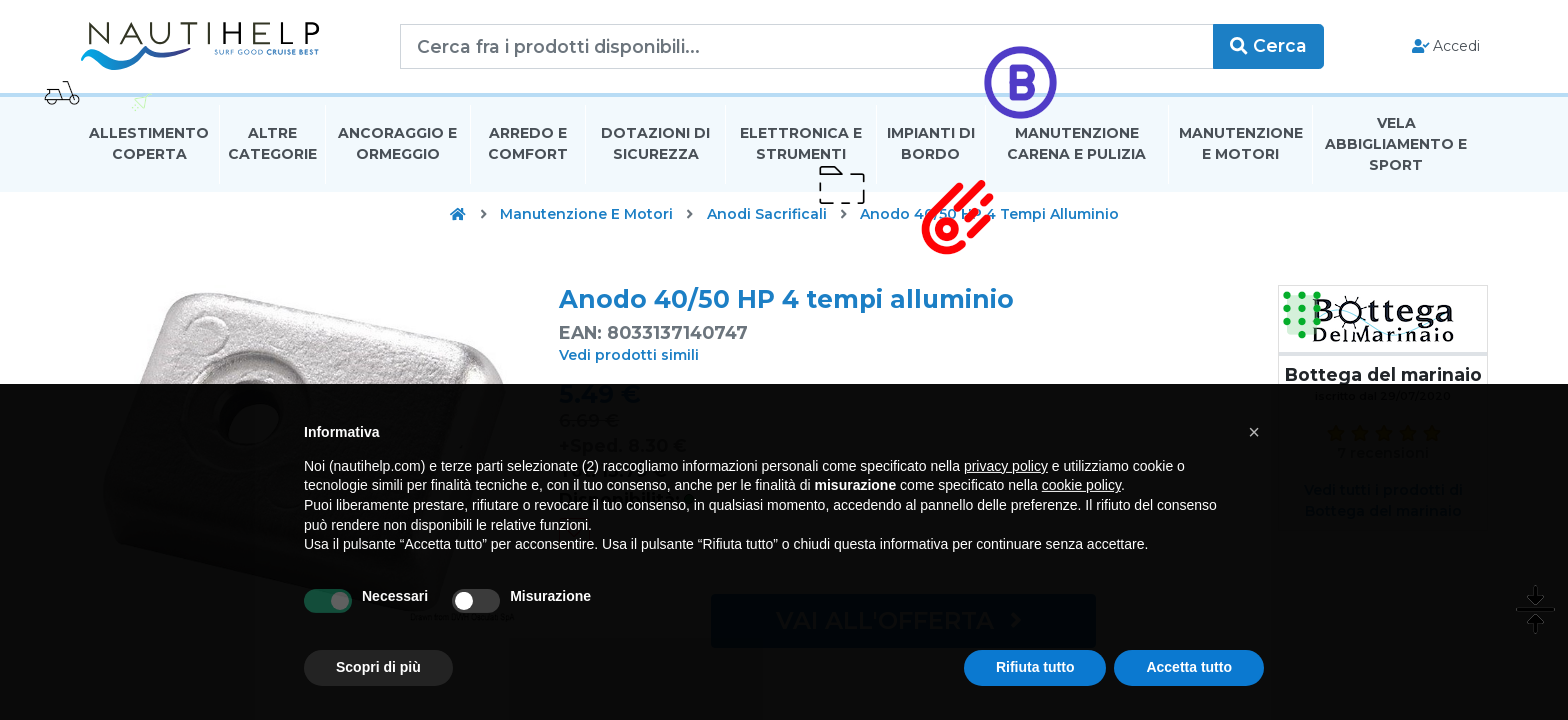 This screenshot has width=1568, height=720. Describe the element at coordinates (1535, 609) in the screenshot. I see `collapse content vertically` at that location.